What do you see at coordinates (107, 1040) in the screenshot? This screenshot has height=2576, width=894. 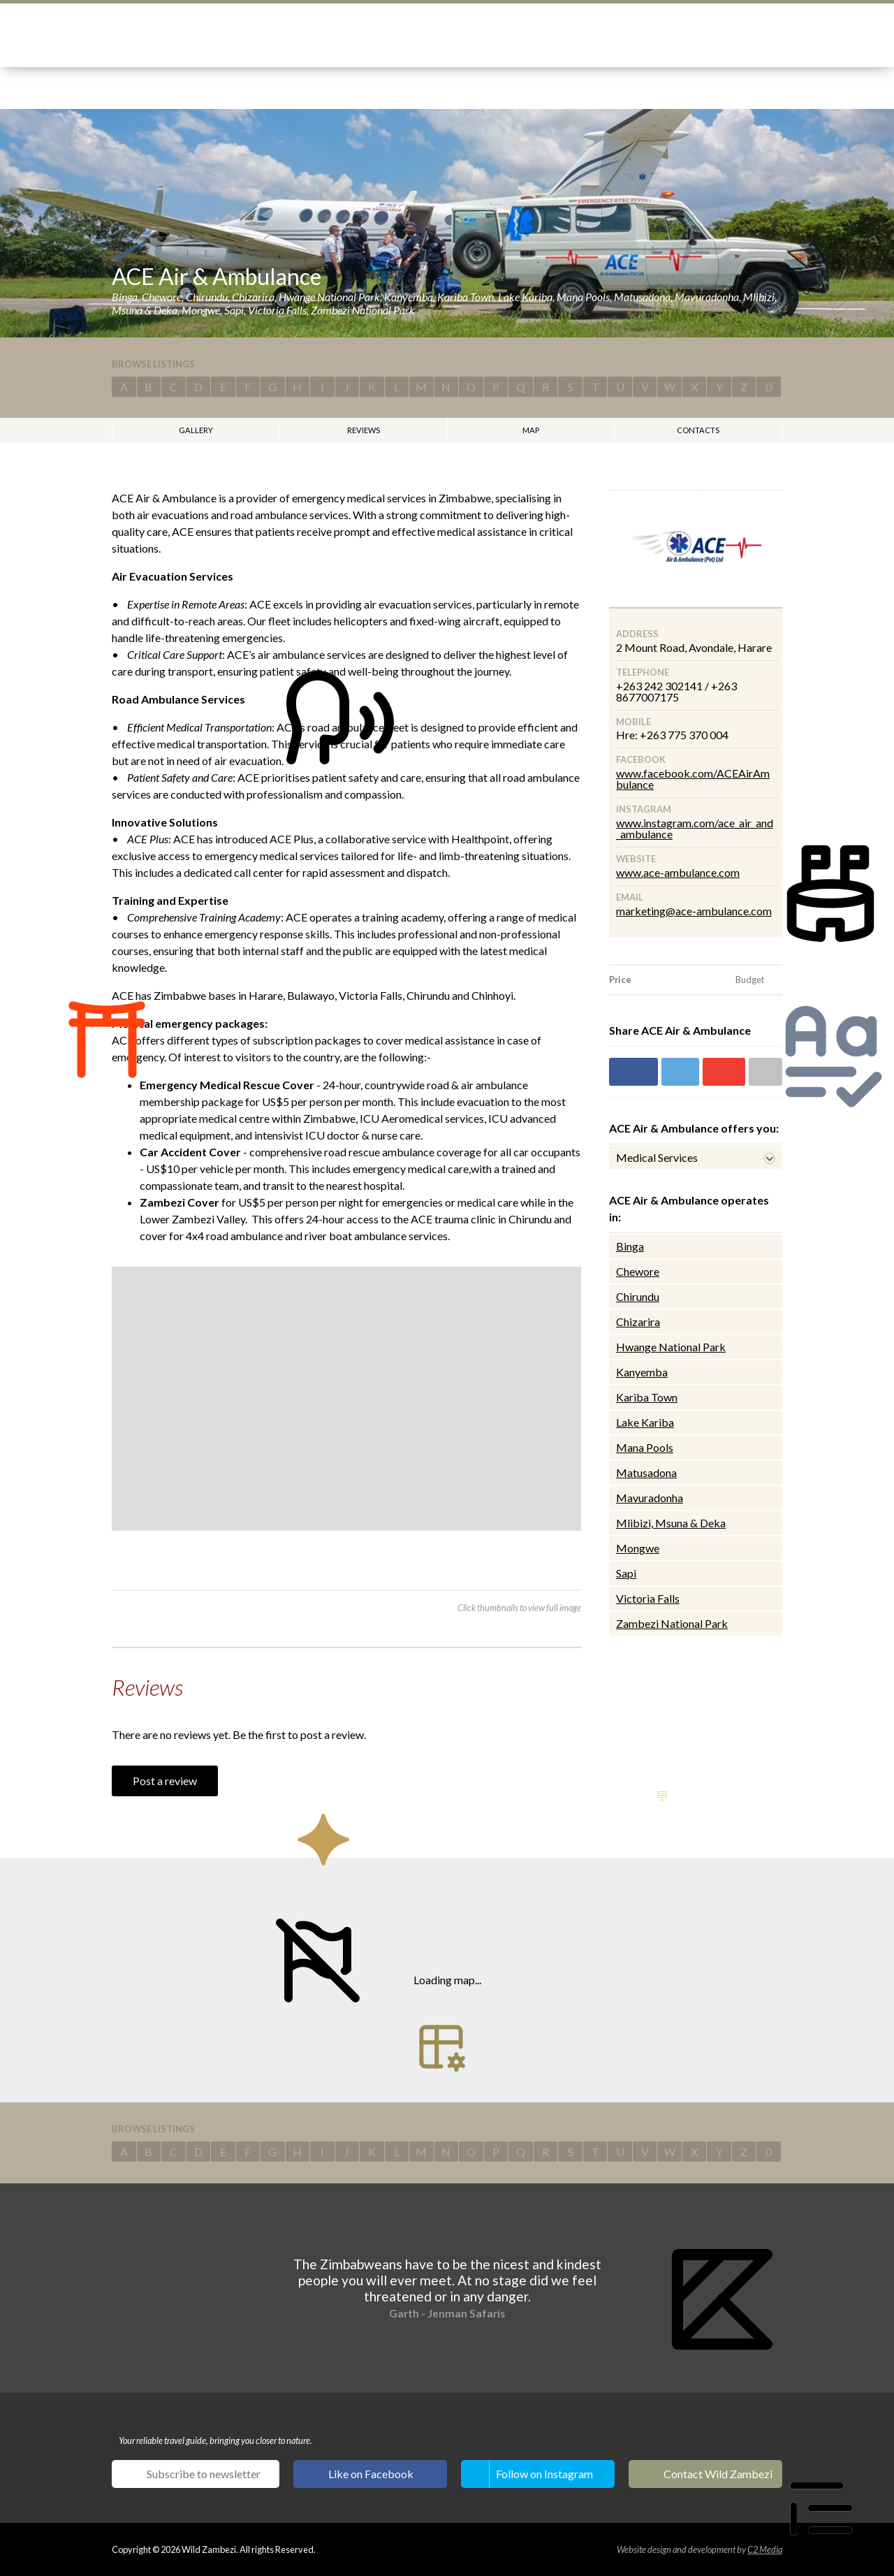 I see `access japanese cultural content or settings` at bounding box center [107, 1040].